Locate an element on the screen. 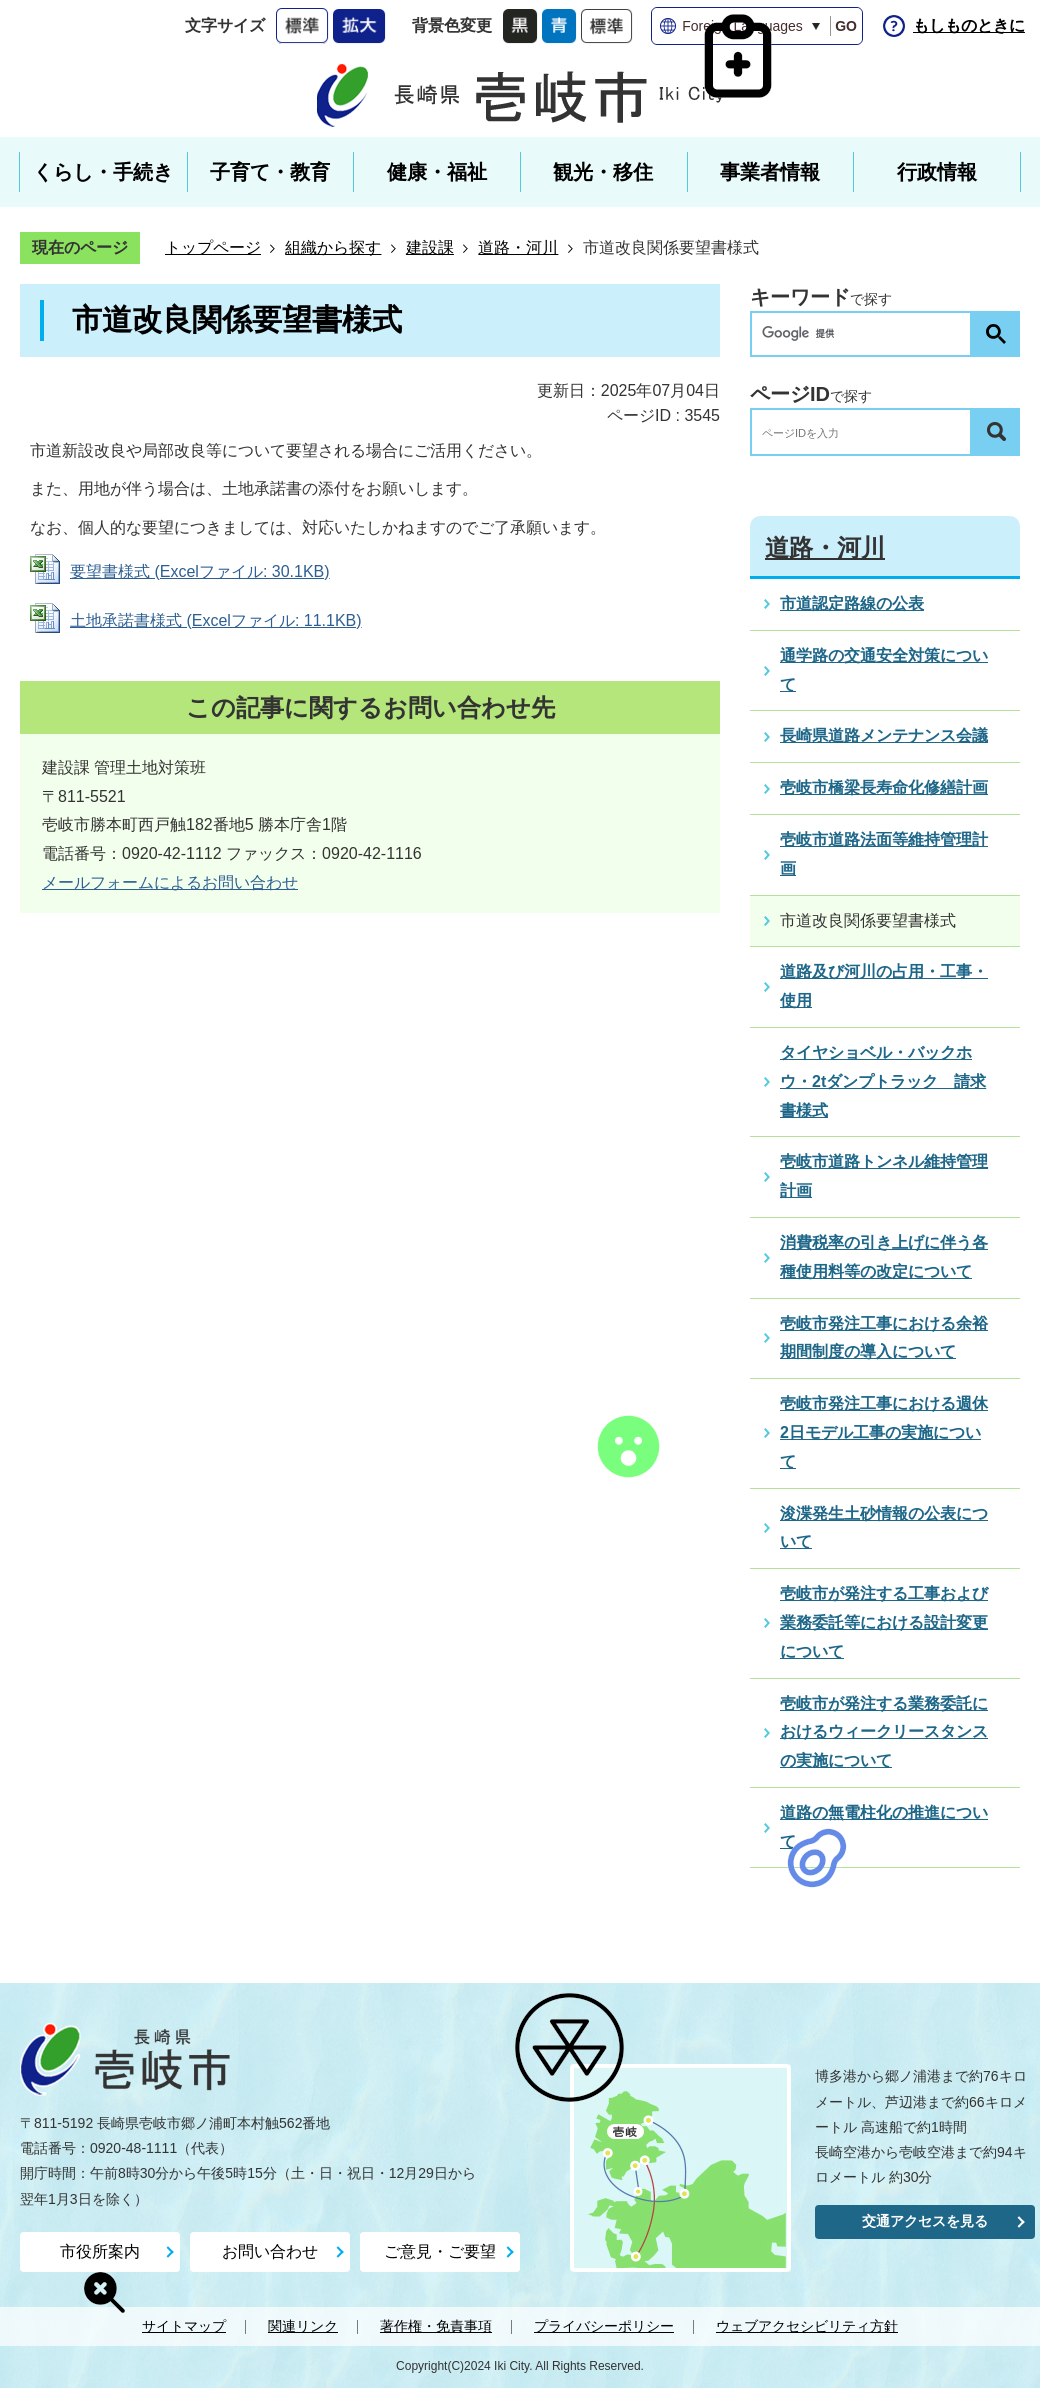  indicates a surprise or unexpected event notification is located at coordinates (628, 1446).